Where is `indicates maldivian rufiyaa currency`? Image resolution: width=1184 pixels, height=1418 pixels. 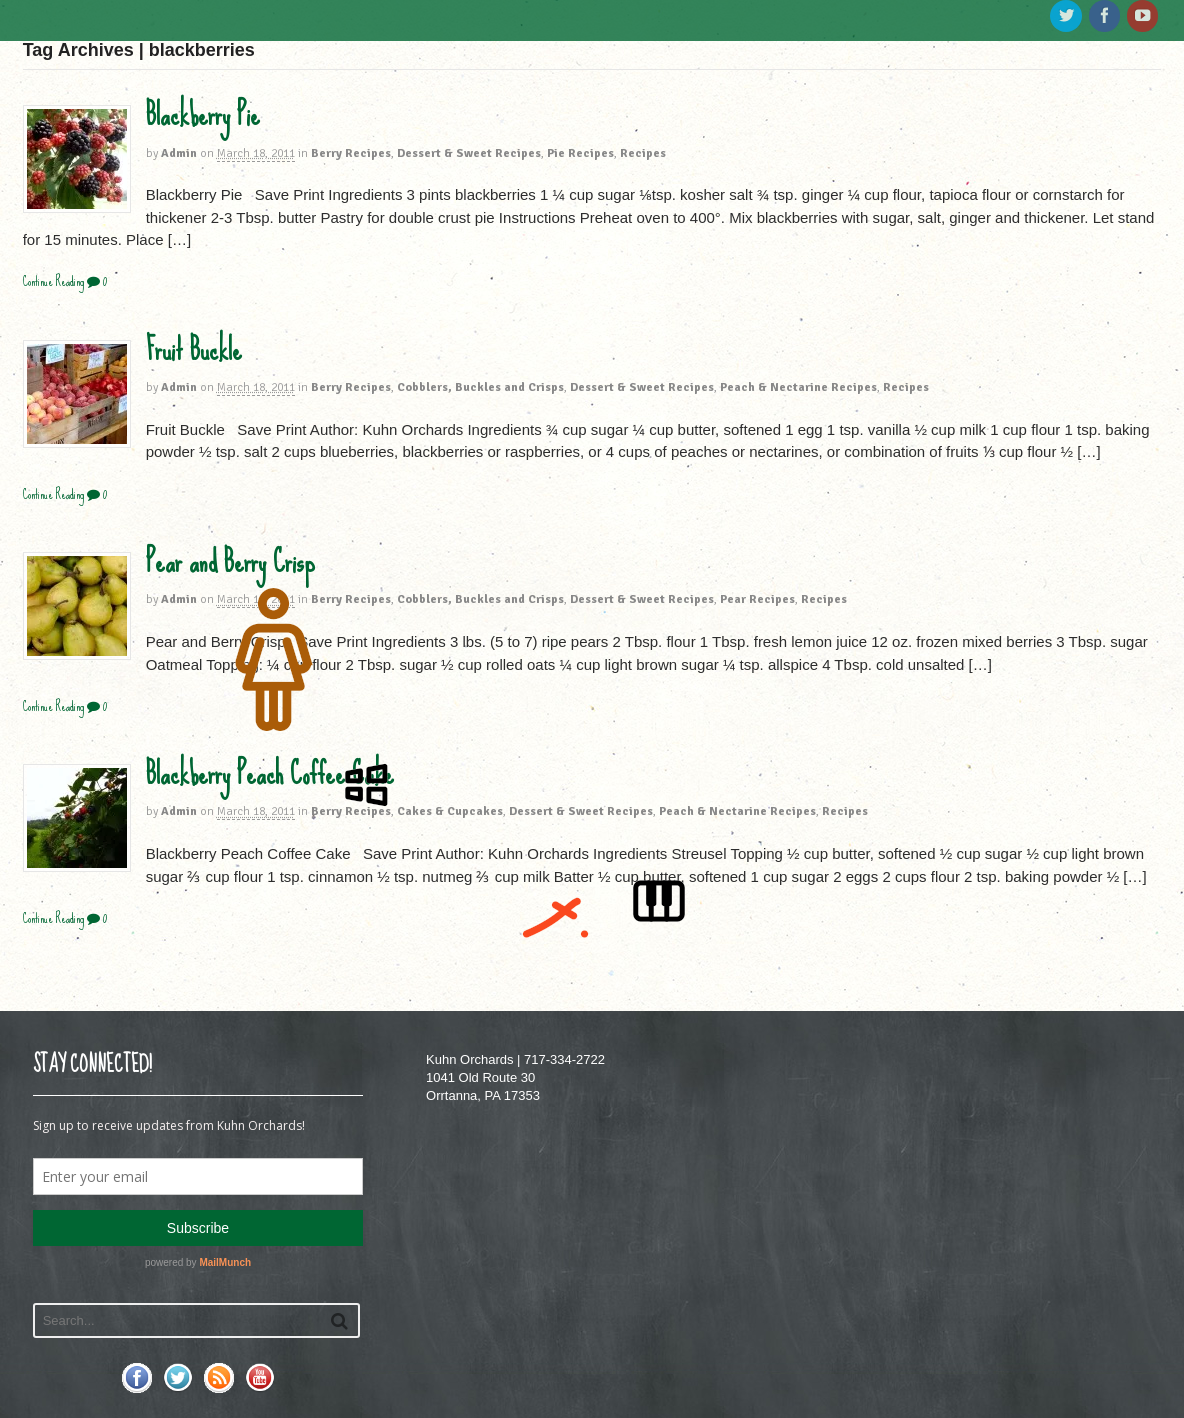
indicates maldivian rufiyaa currency is located at coordinates (555, 919).